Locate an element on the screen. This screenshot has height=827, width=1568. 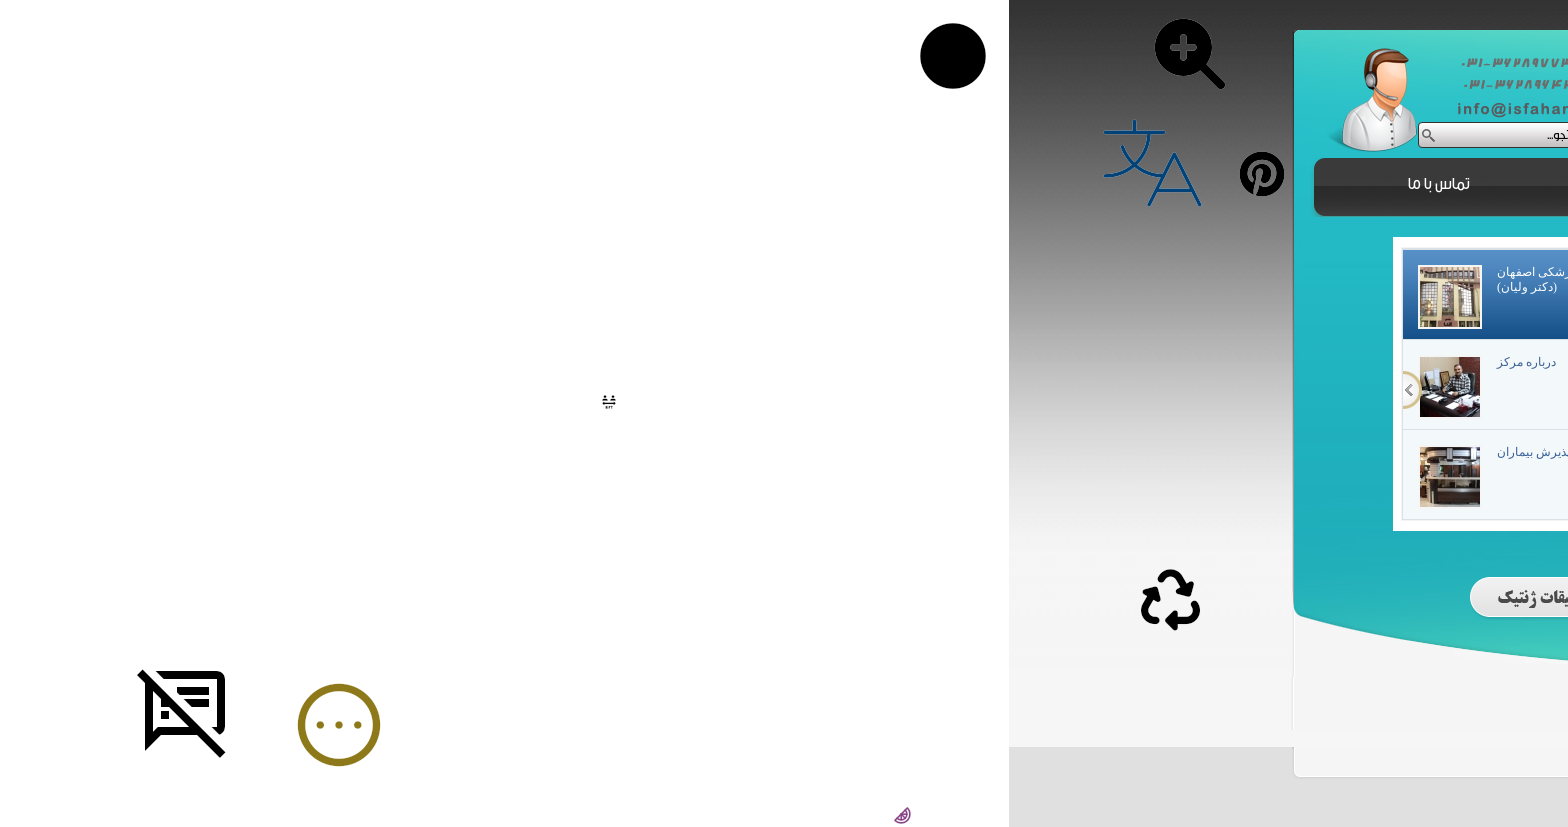
mute or disable speaker notes is located at coordinates (185, 711).